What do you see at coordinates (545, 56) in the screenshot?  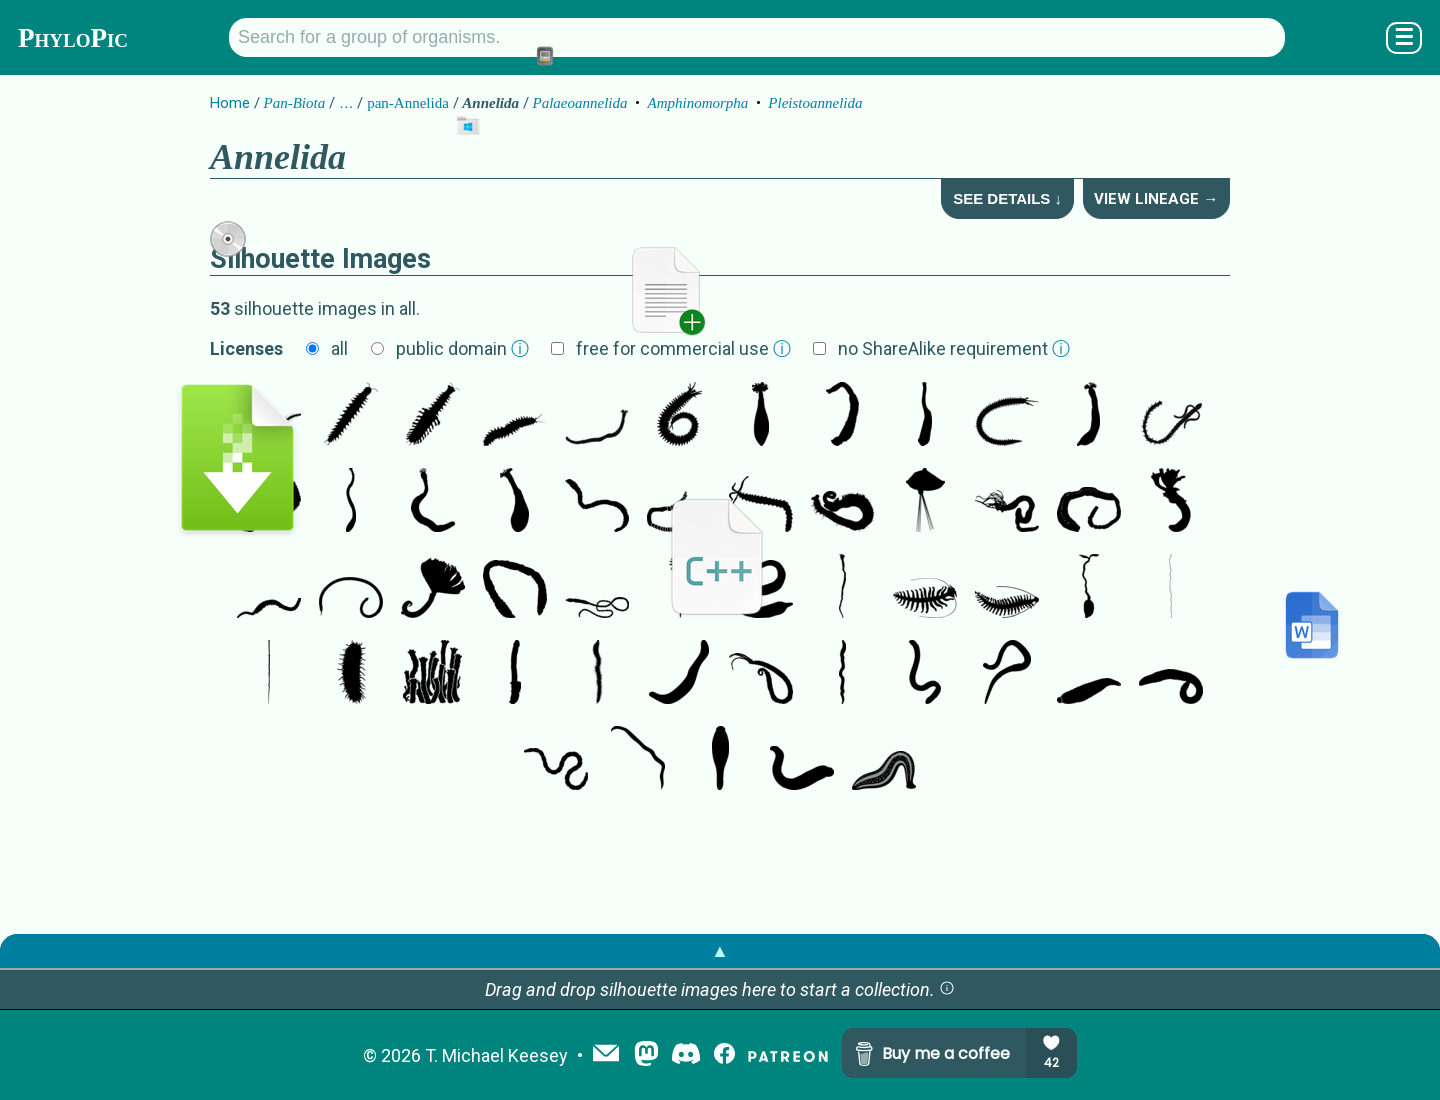 I see `NES game ROM file` at bounding box center [545, 56].